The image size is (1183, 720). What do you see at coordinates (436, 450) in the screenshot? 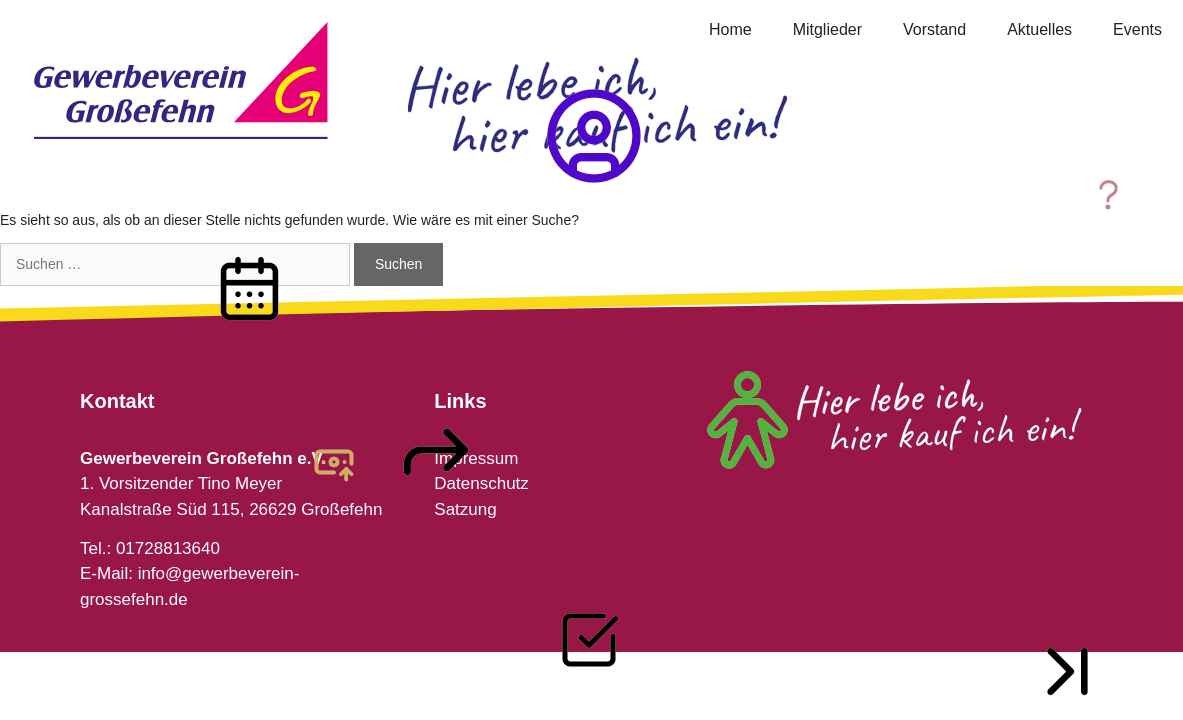
I see `forward a message or email` at bounding box center [436, 450].